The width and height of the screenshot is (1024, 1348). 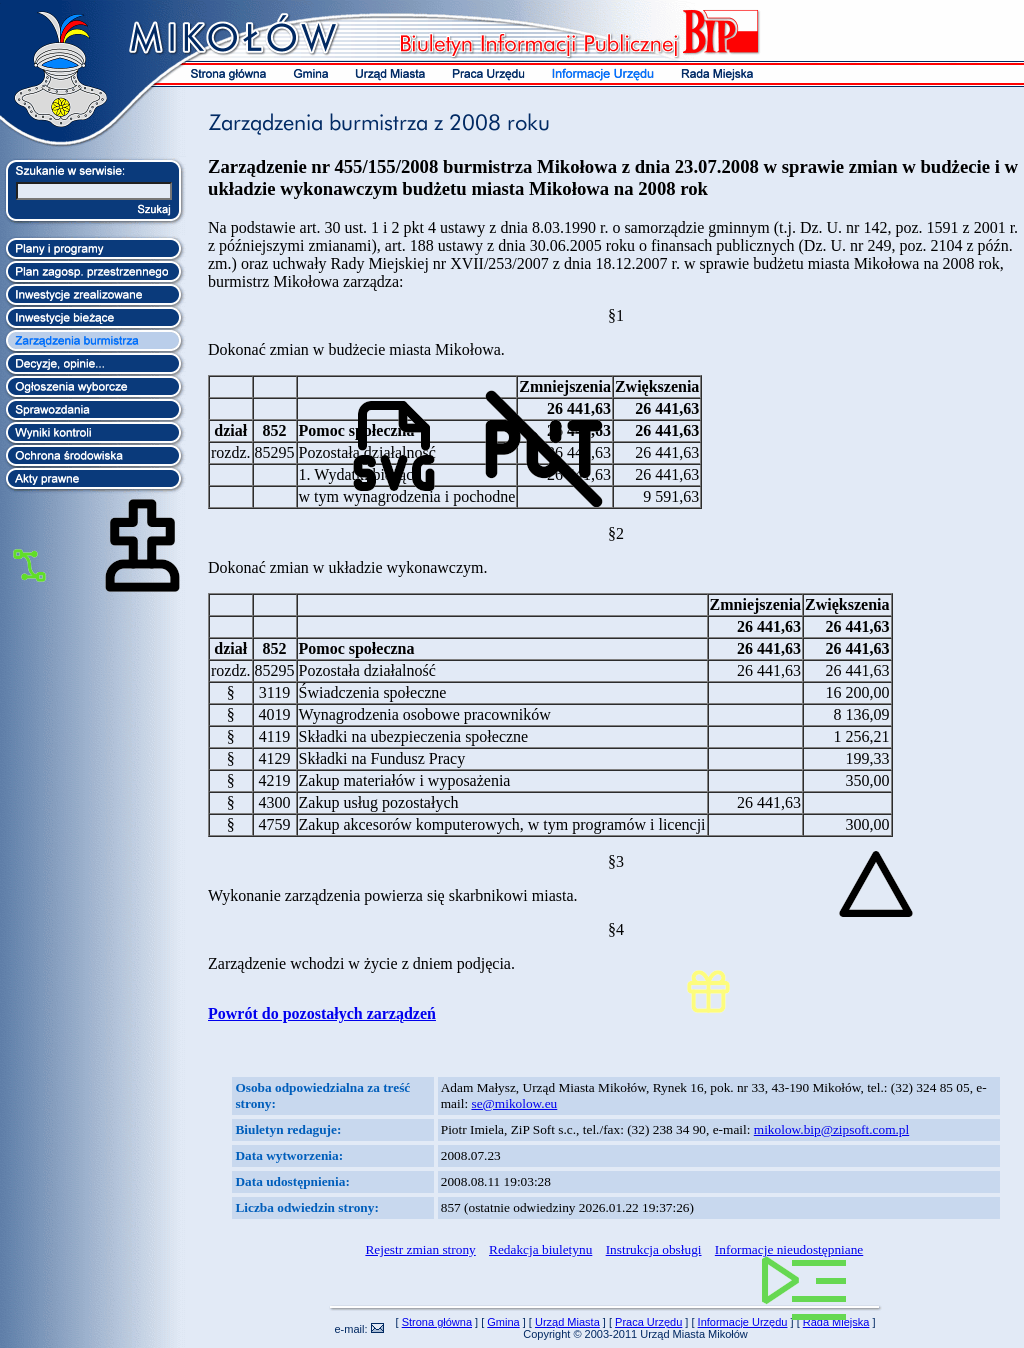 I want to click on indicates HTTP PUT request is disabled, so click(x=544, y=449).